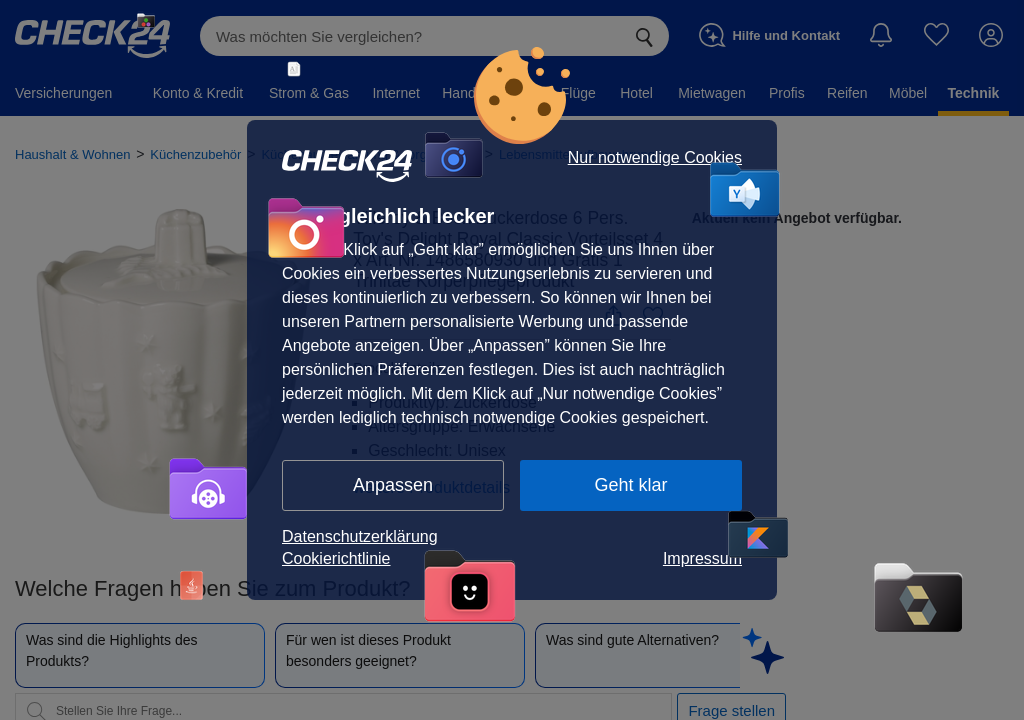 The height and width of the screenshot is (720, 1024). I want to click on open hibernate or sleep mode system folder, so click(918, 600).